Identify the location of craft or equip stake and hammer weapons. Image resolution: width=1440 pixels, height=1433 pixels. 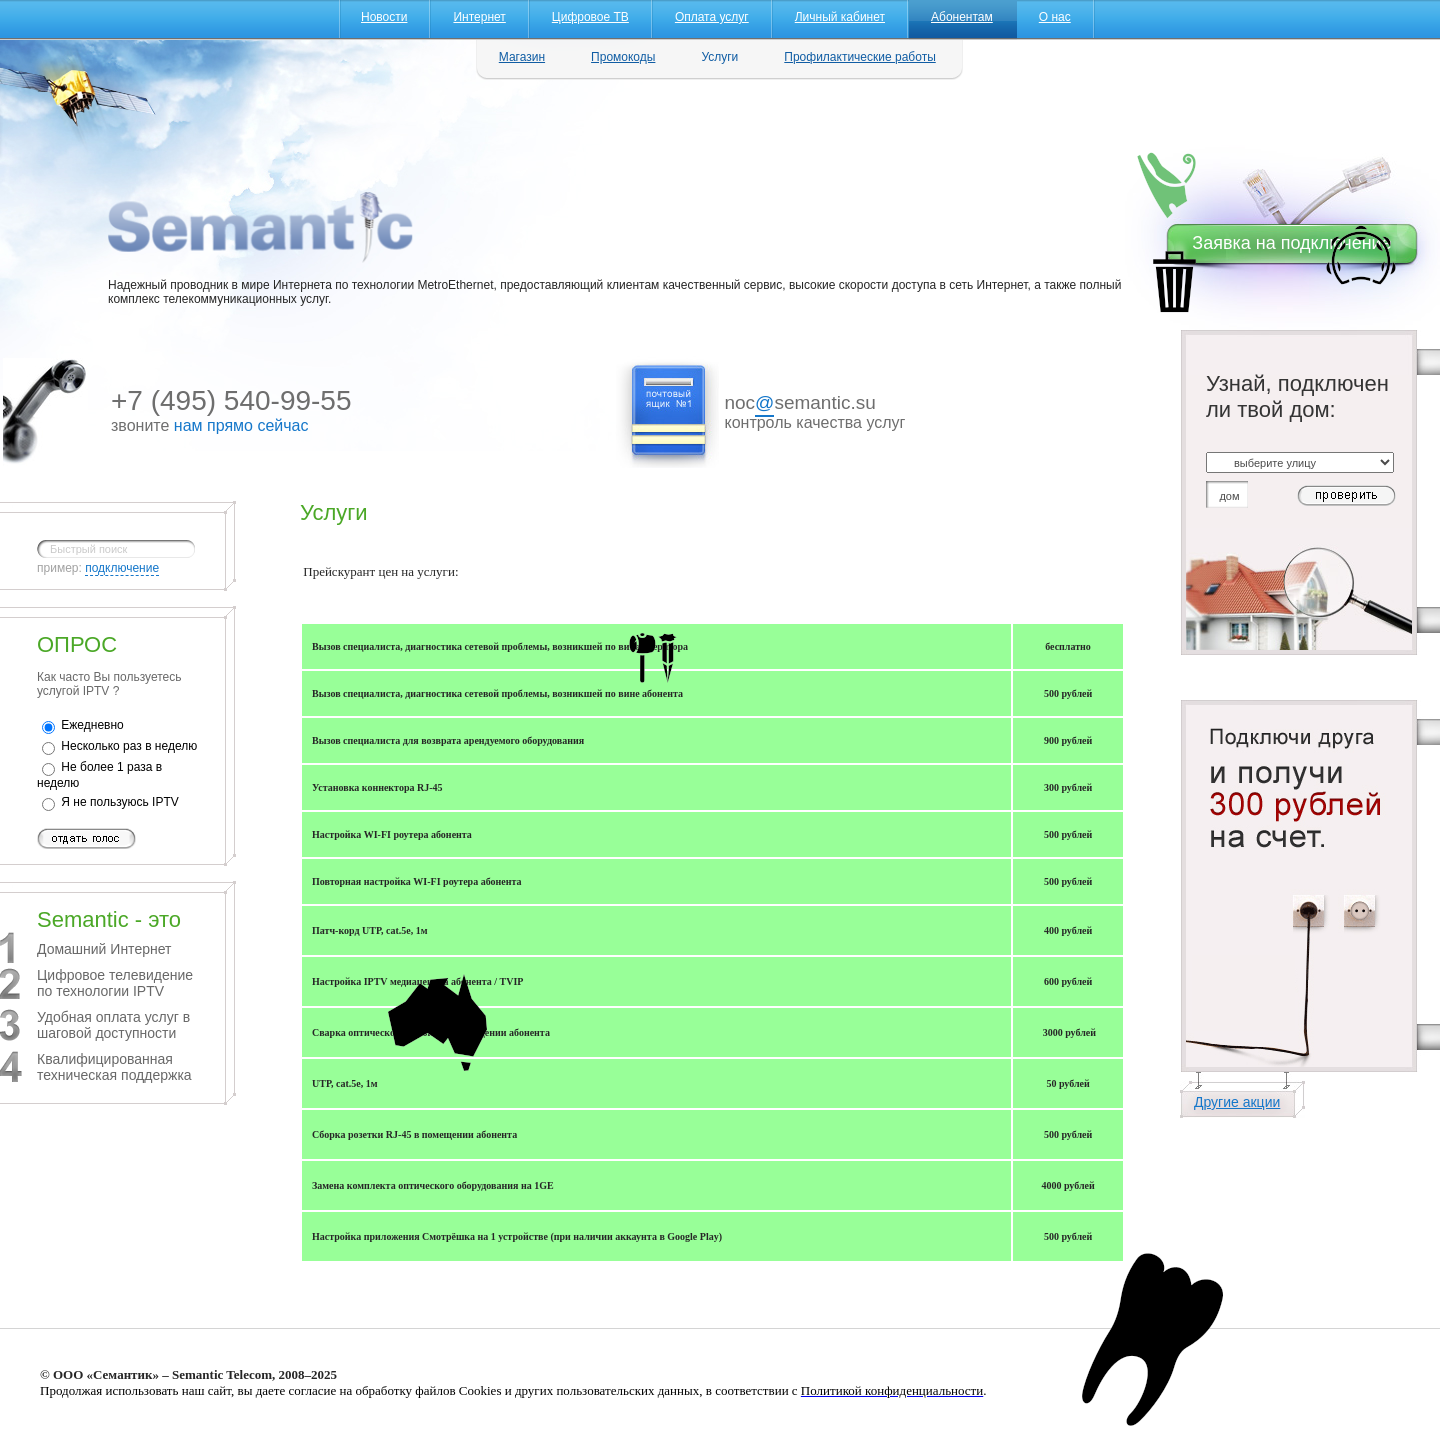
(653, 658).